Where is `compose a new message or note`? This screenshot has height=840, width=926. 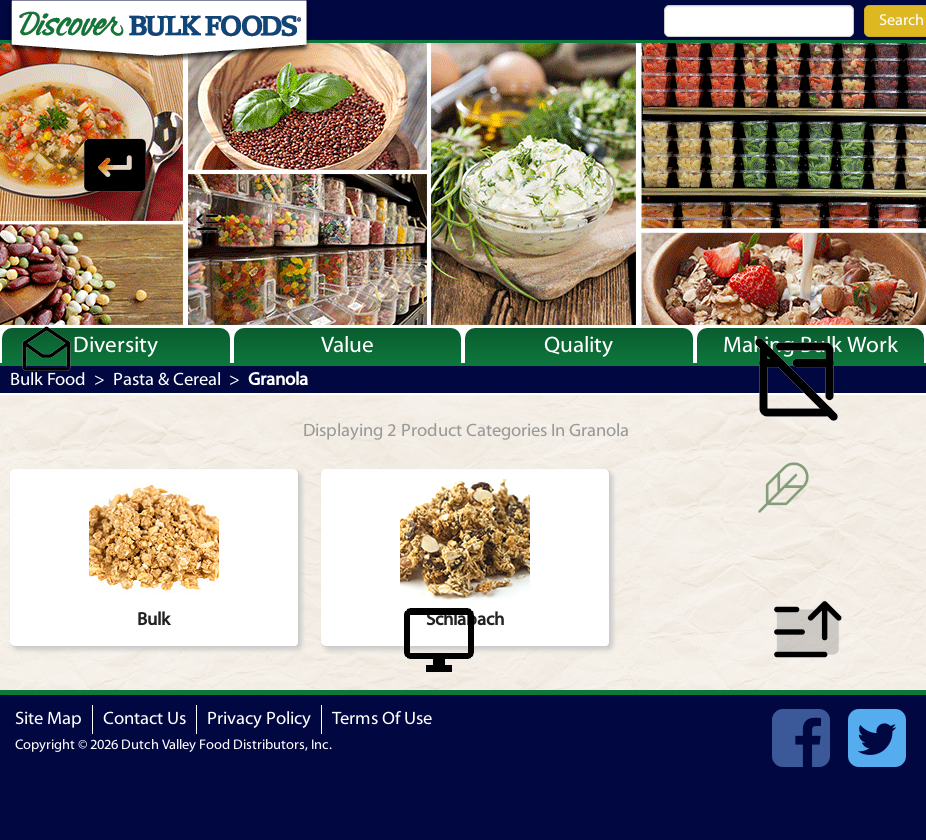 compose a new message or note is located at coordinates (782, 488).